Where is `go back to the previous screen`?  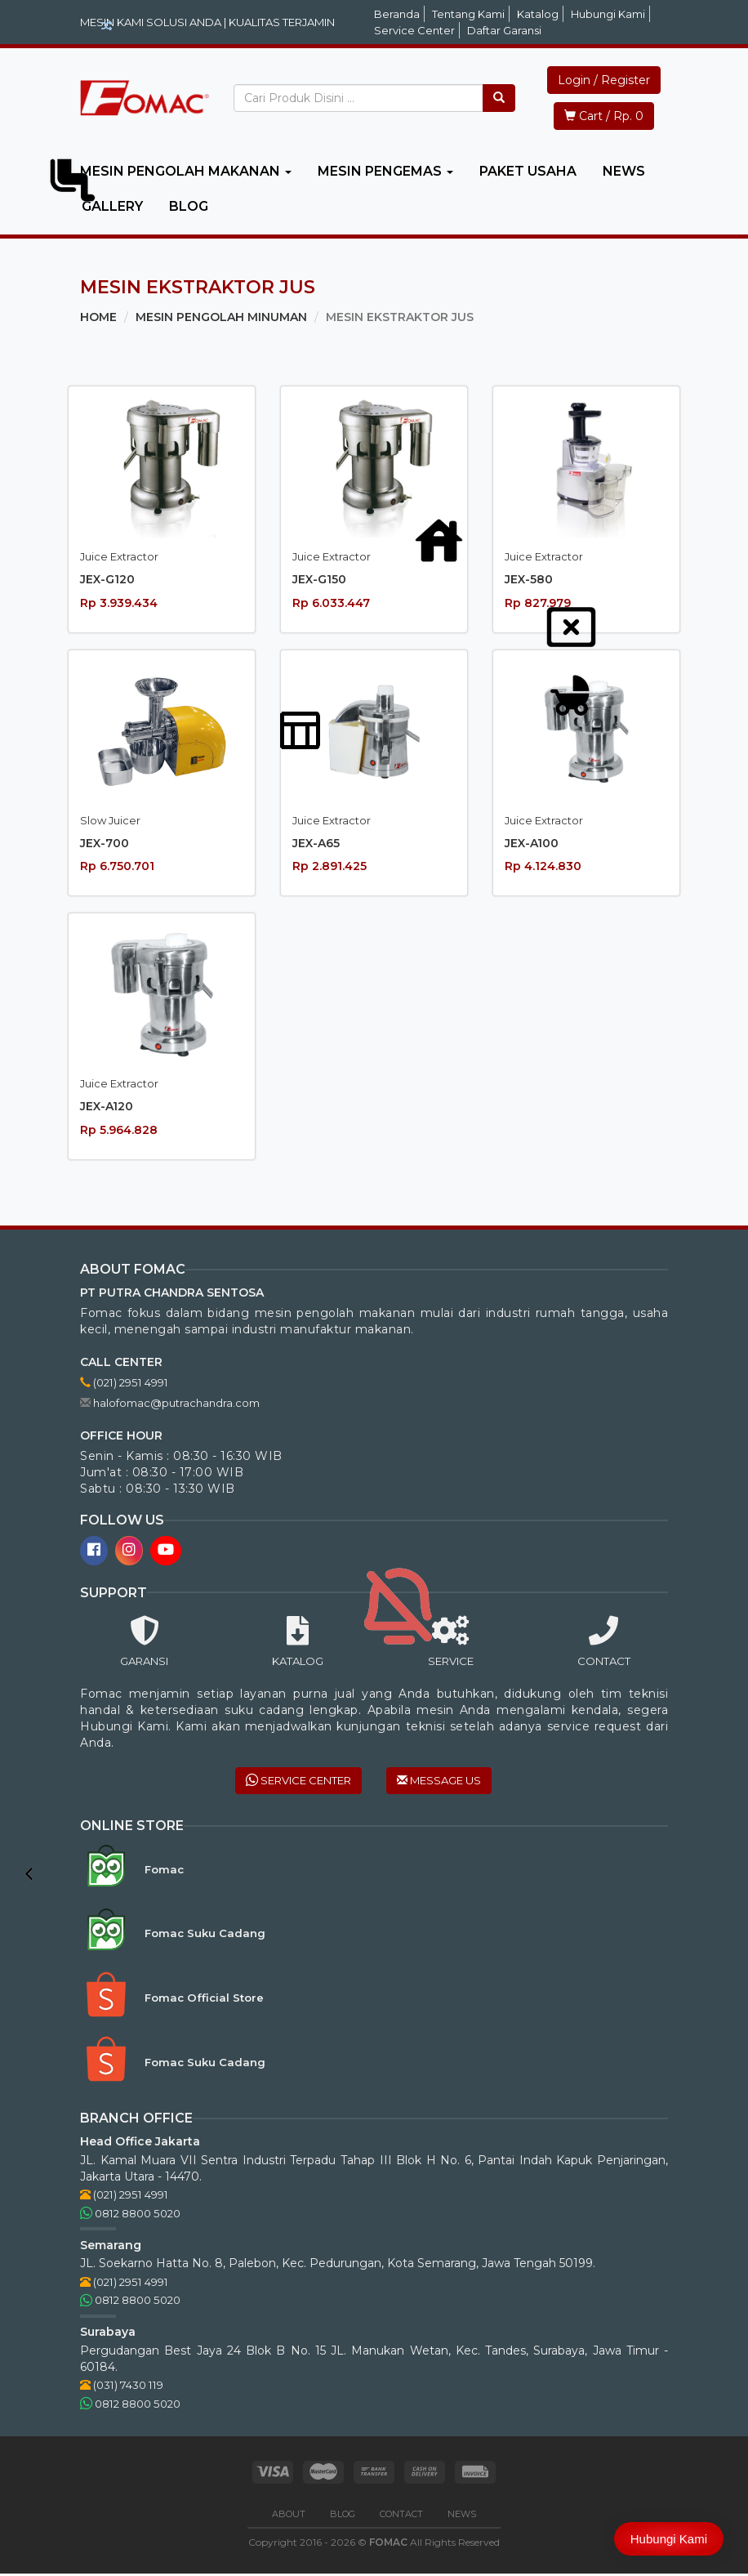 go back to the previous screen is located at coordinates (29, 1873).